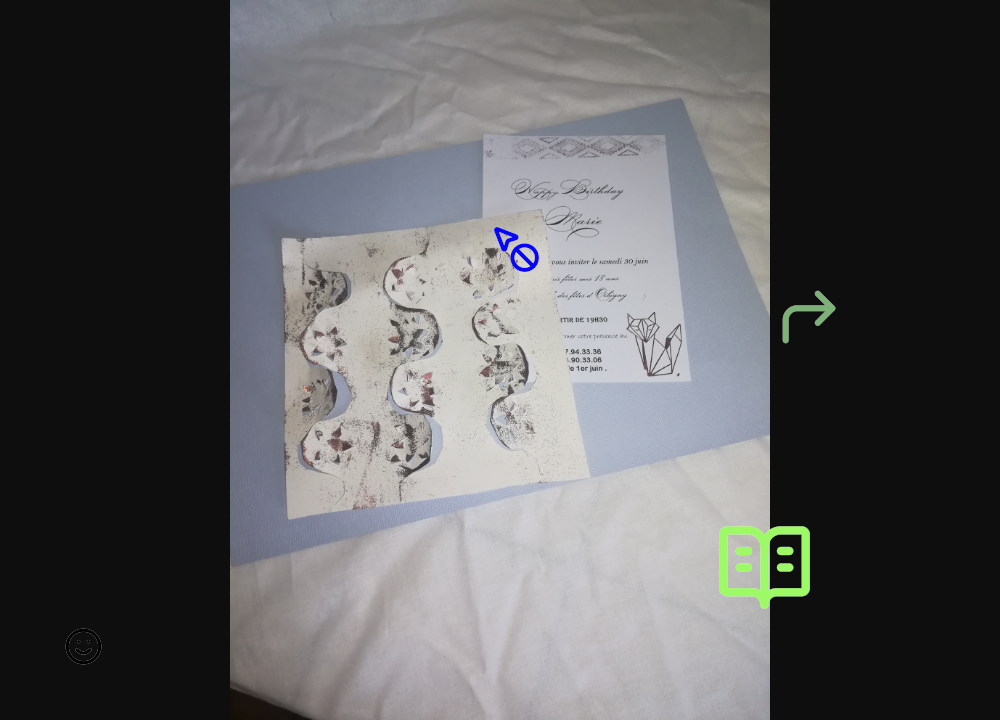 The height and width of the screenshot is (720, 1000). What do you see at coordinates (516, 249) in the screenshot?
I see `cursor interaction disabled` at bounding box center [516, 249].